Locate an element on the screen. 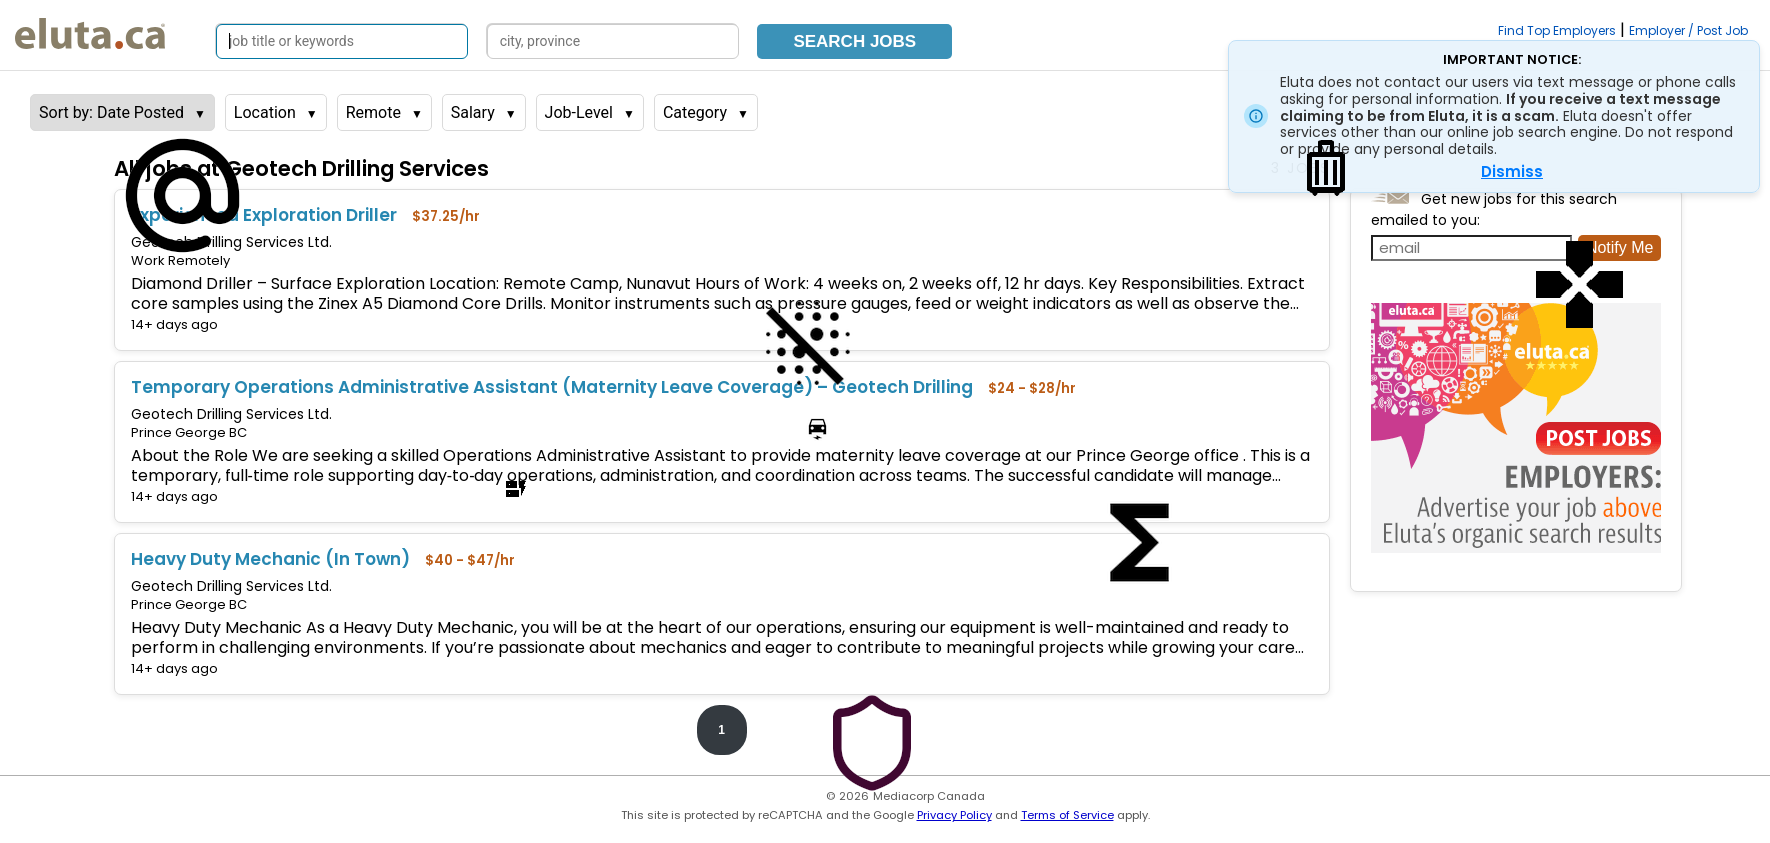 The image size is (1770, 843). locate nearby electric vehicle charging stations is located at coordinates (817, 429).